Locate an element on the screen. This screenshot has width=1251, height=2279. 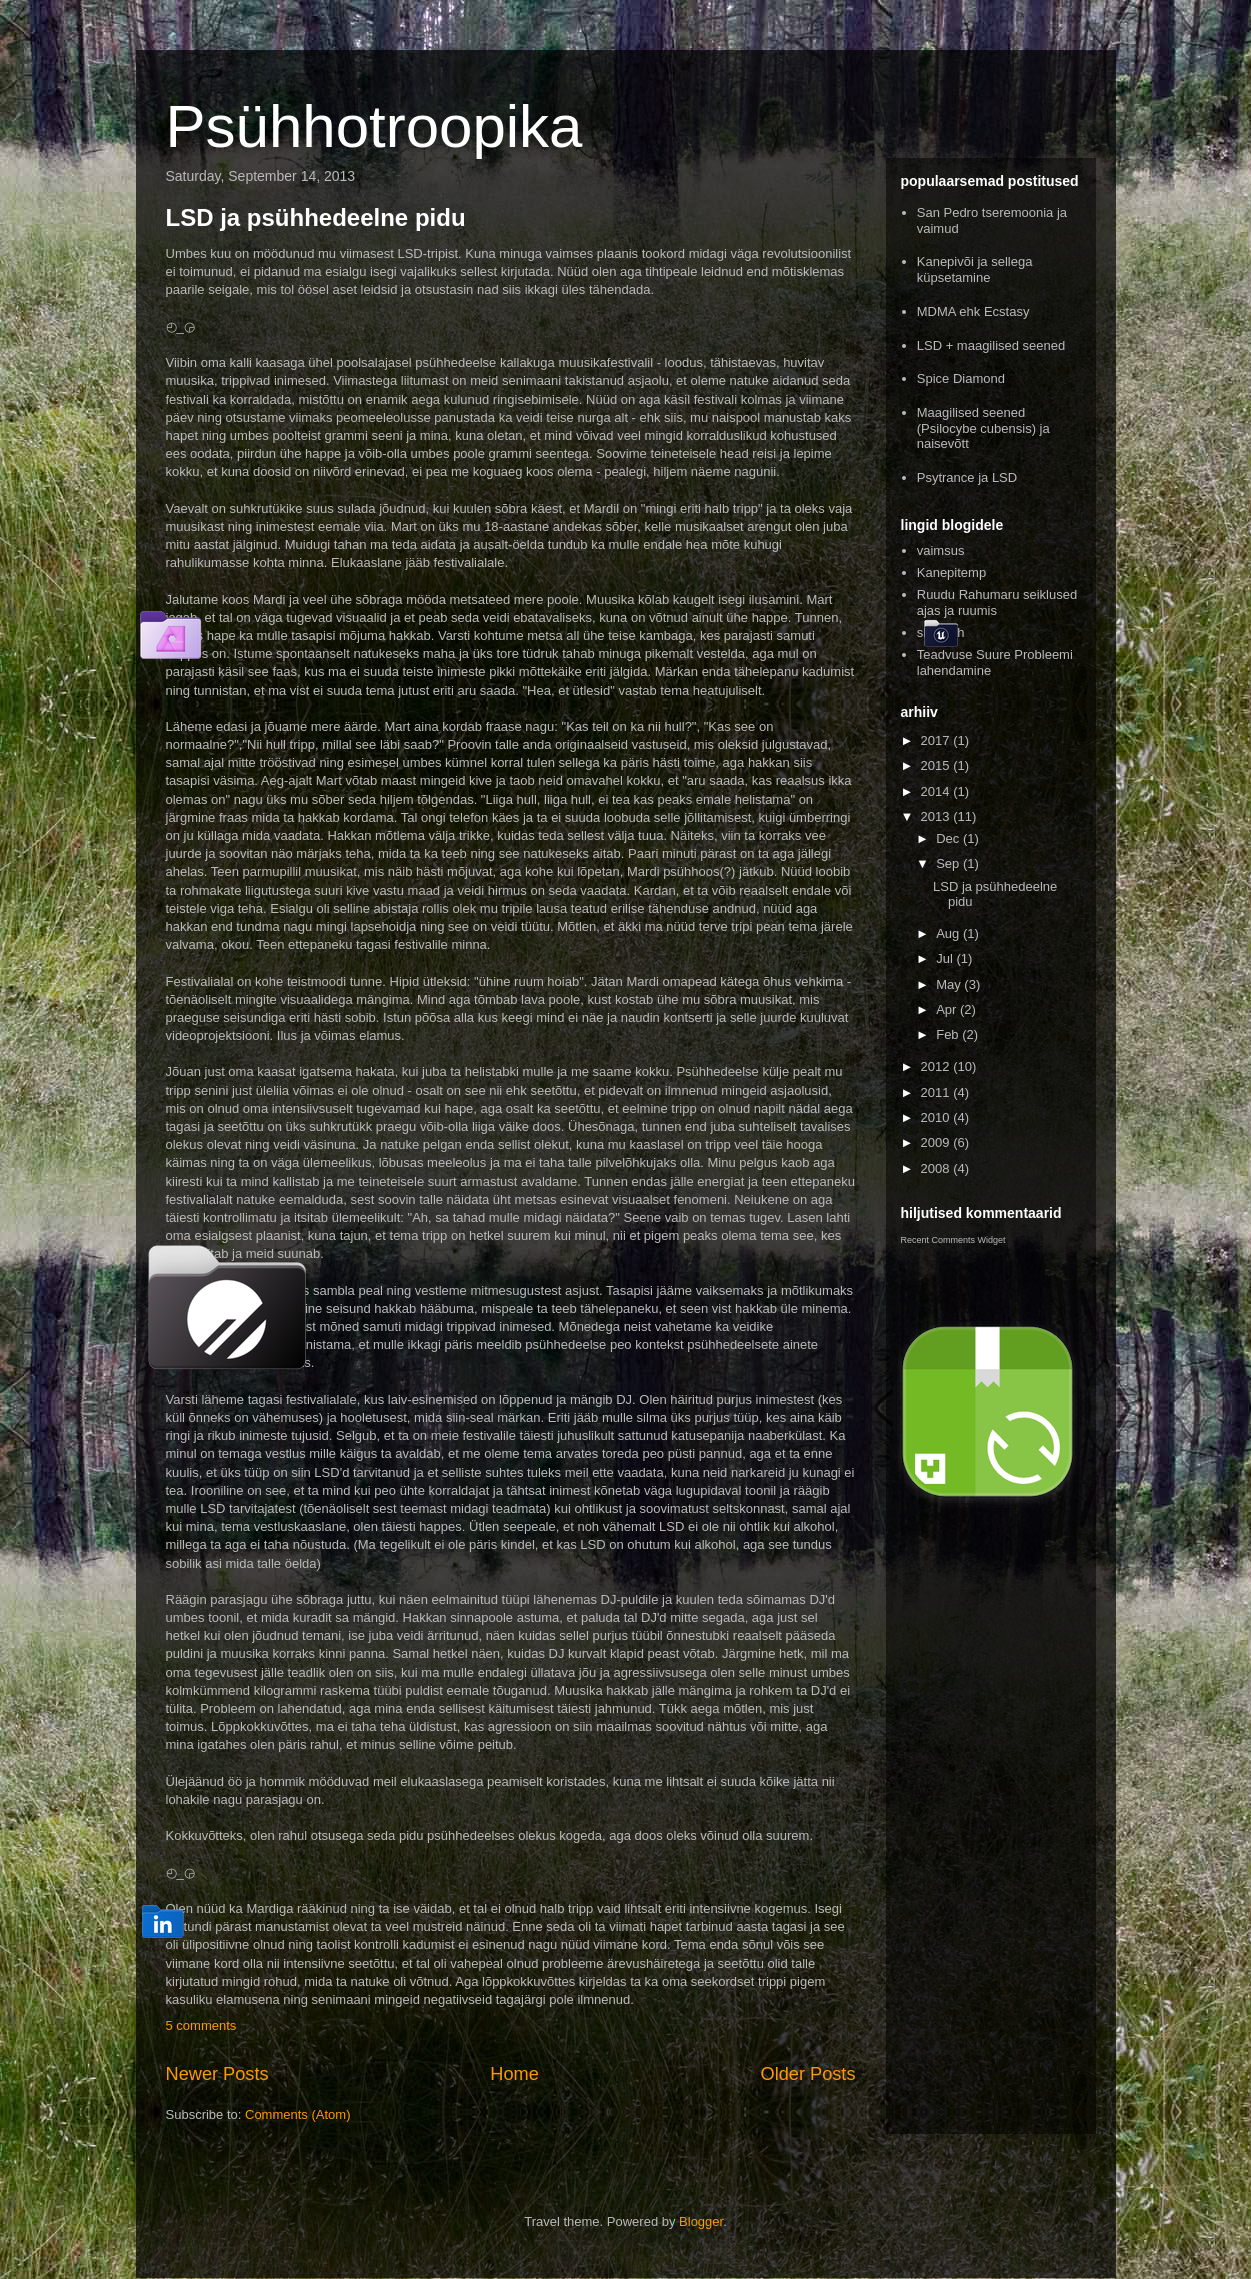
open folder containing linkedin-related files is located at coordinates (162, 1922).